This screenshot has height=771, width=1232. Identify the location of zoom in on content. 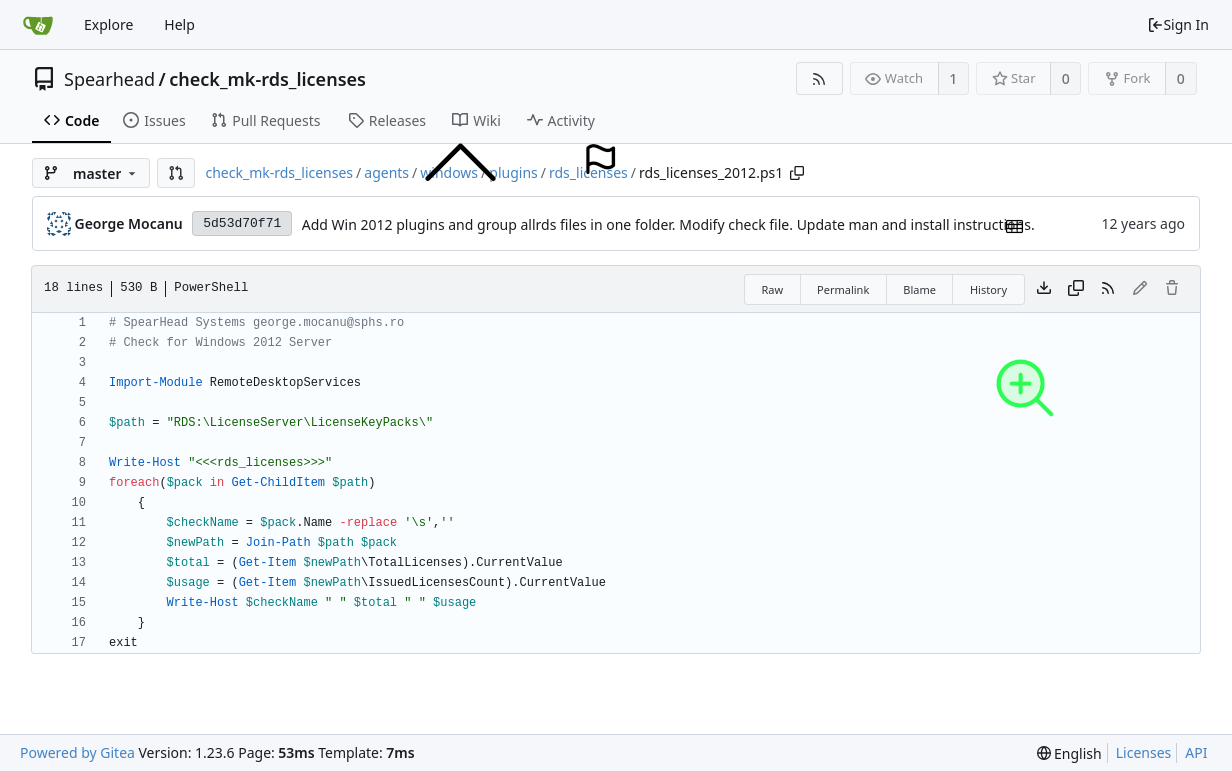
(1025, 388).